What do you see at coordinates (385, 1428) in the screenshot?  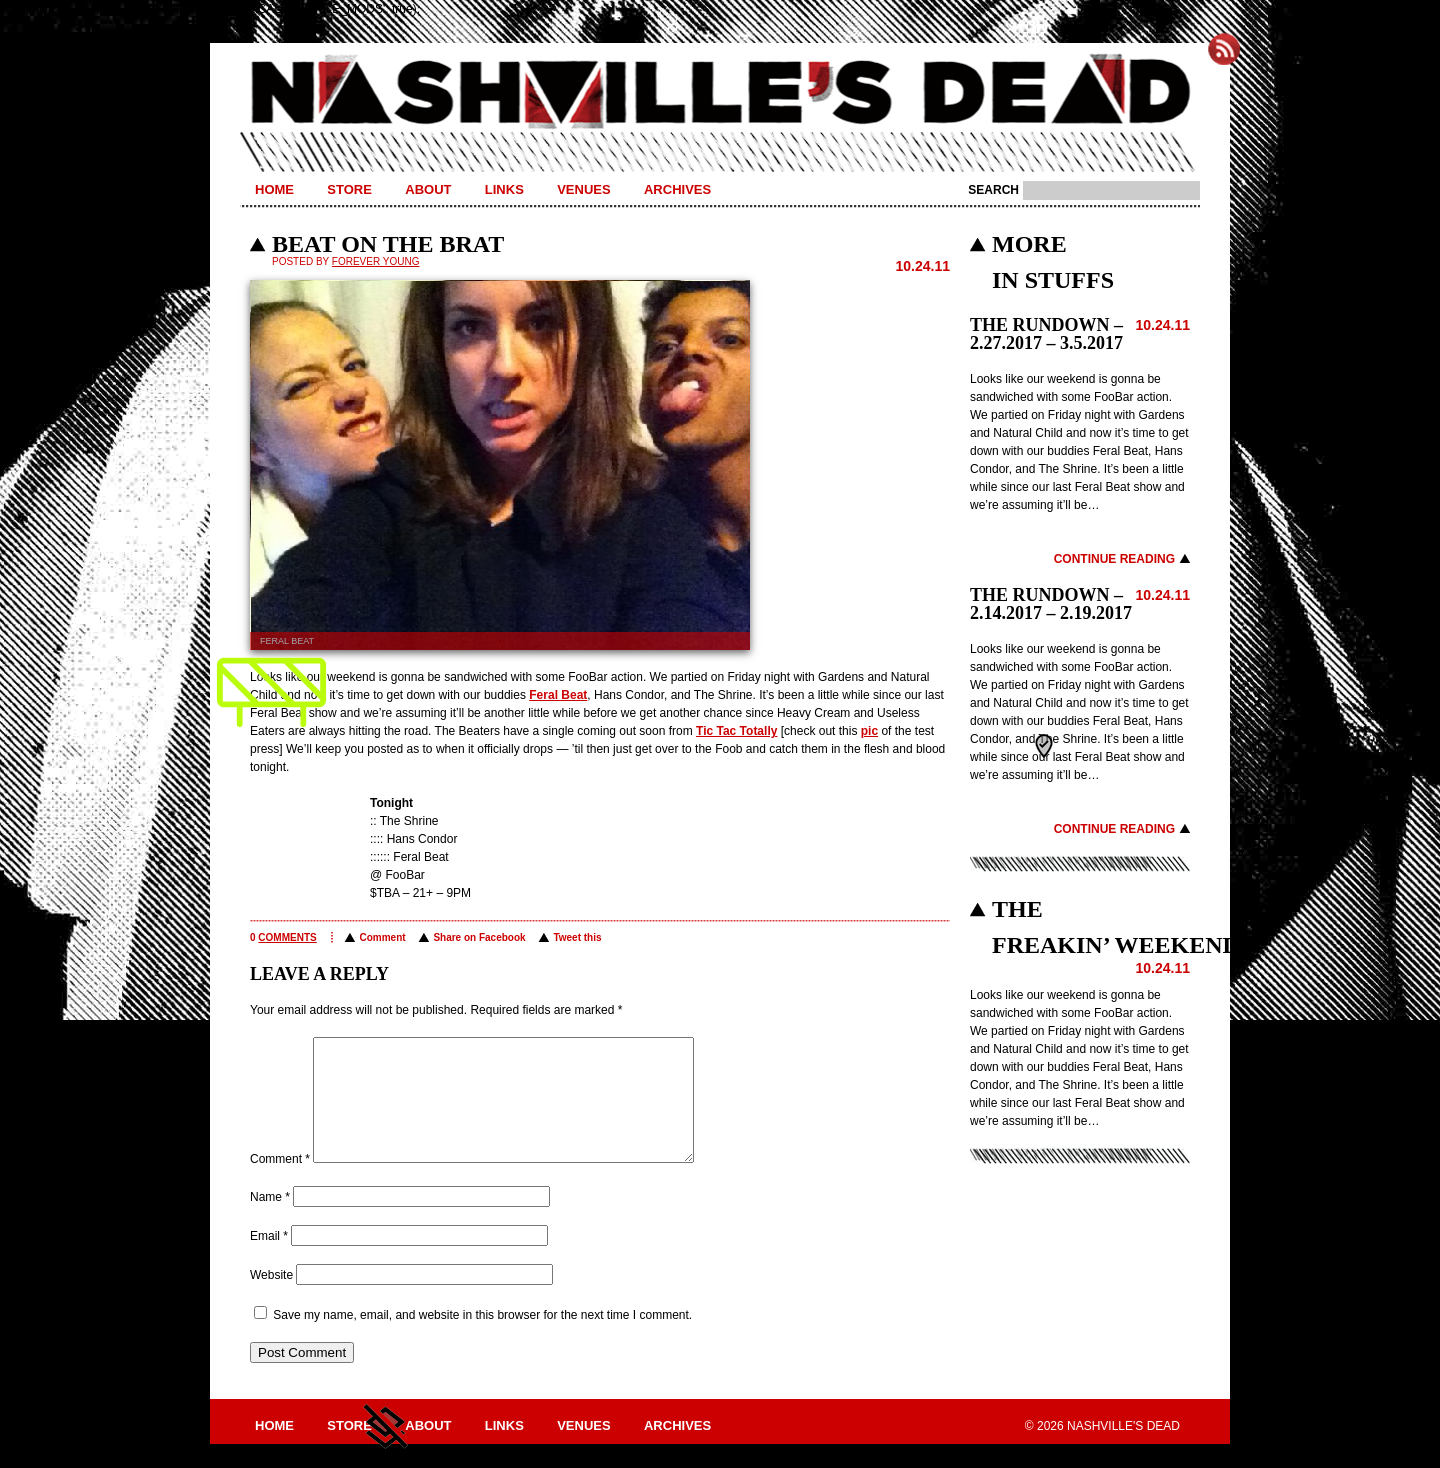 I see `clear all map layers` at bounding box center [385, 1428].